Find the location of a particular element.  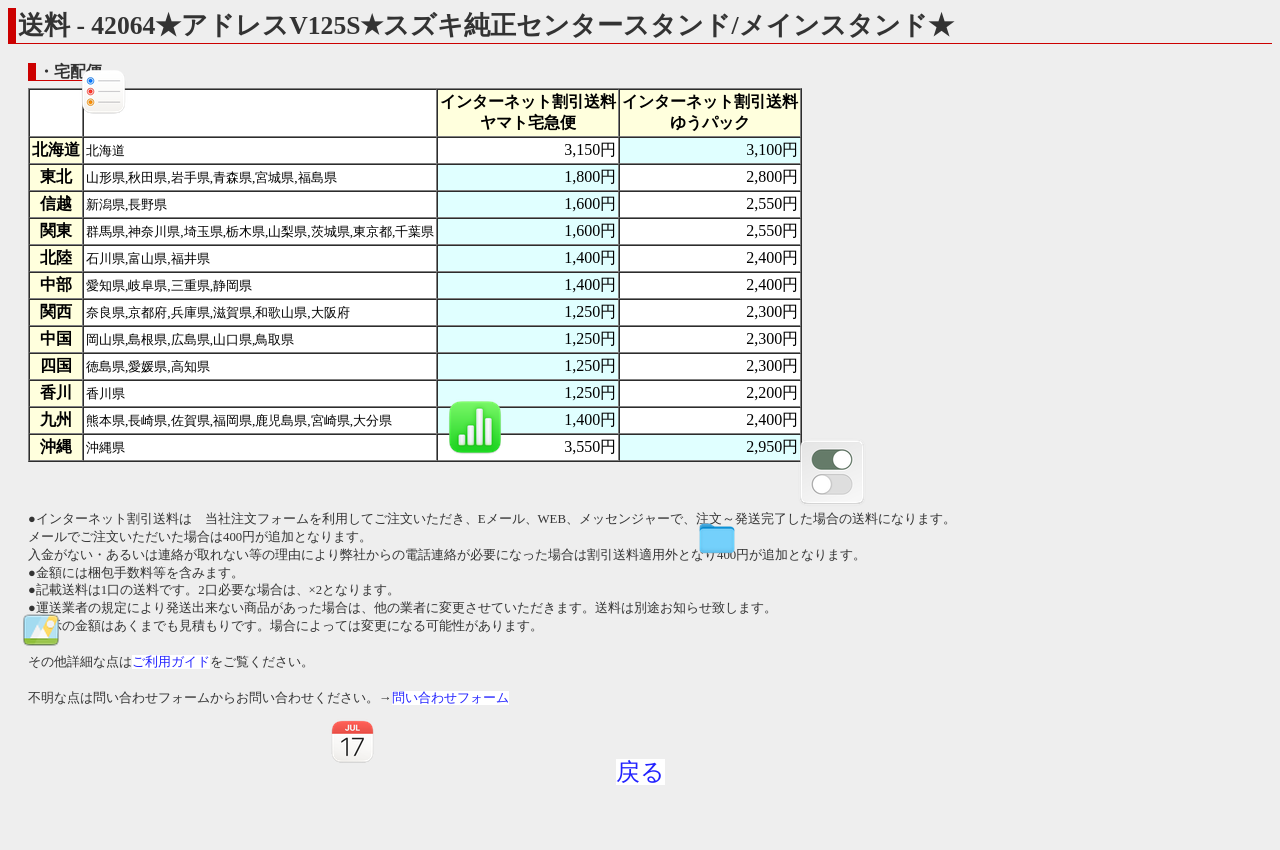

open gnome tweaks to customize desktop settings is located at coordinates (832, 472).